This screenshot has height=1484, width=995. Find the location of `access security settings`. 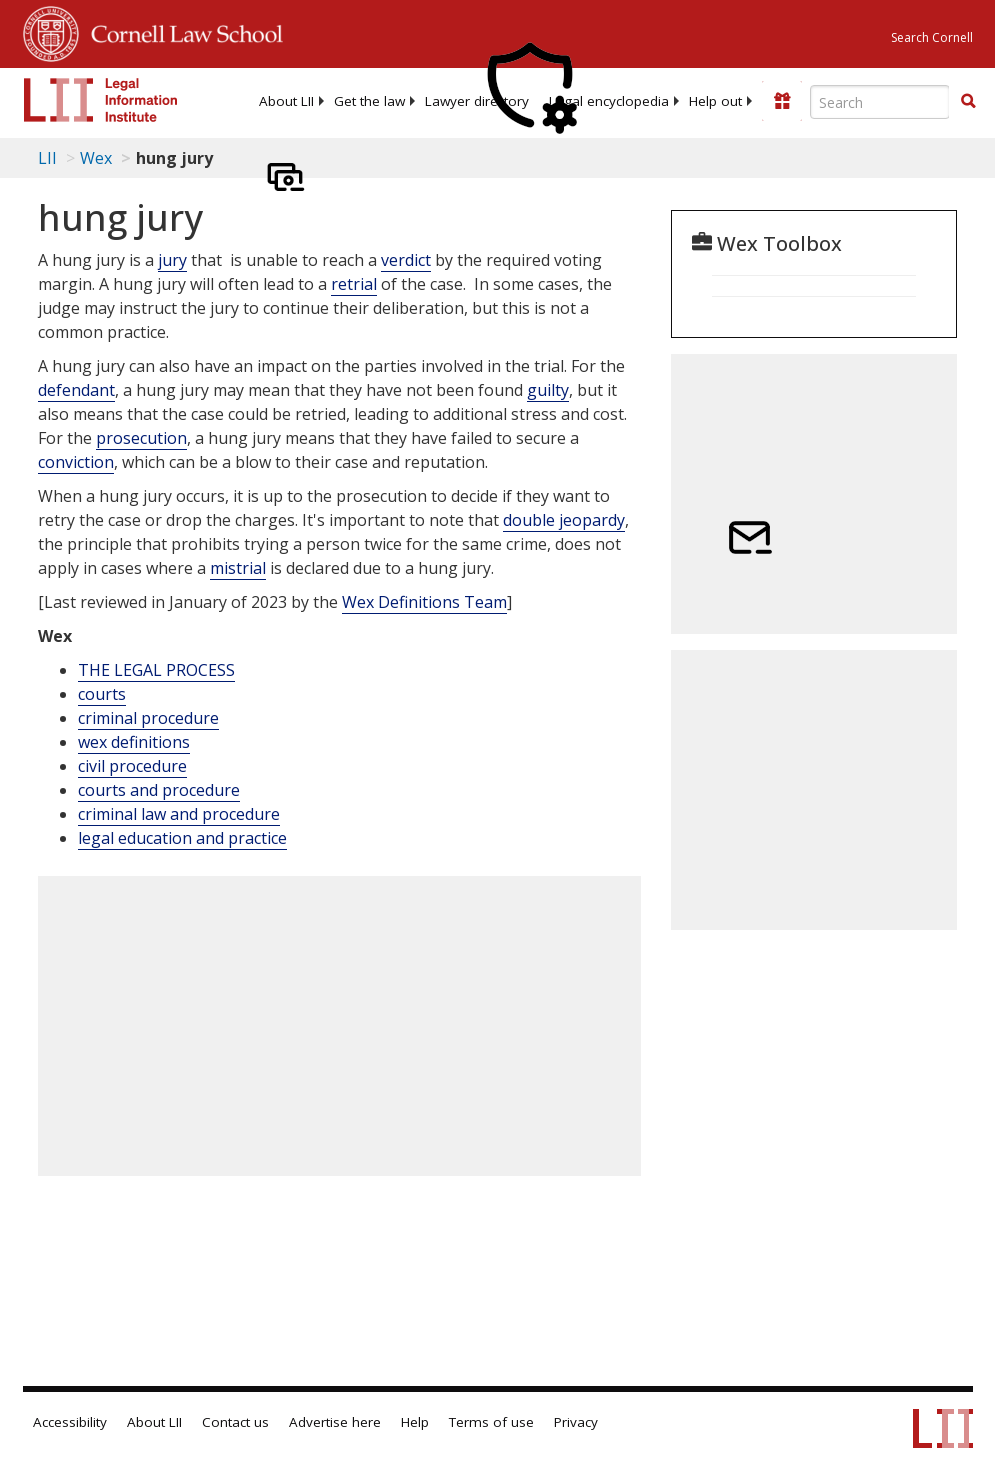

access security settings is located at coordinates (530, 85).